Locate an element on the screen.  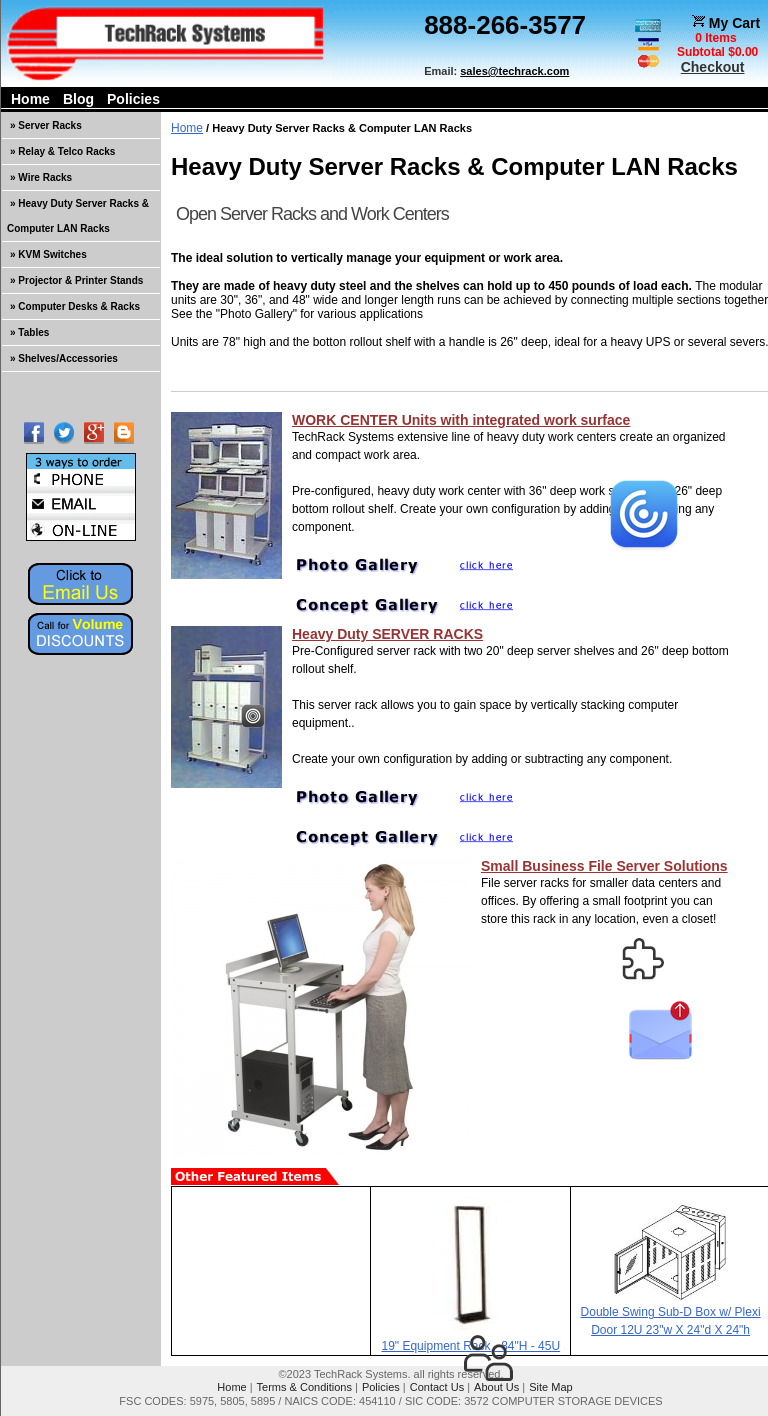
manage browser extensions is located at coordinates (642, 960).